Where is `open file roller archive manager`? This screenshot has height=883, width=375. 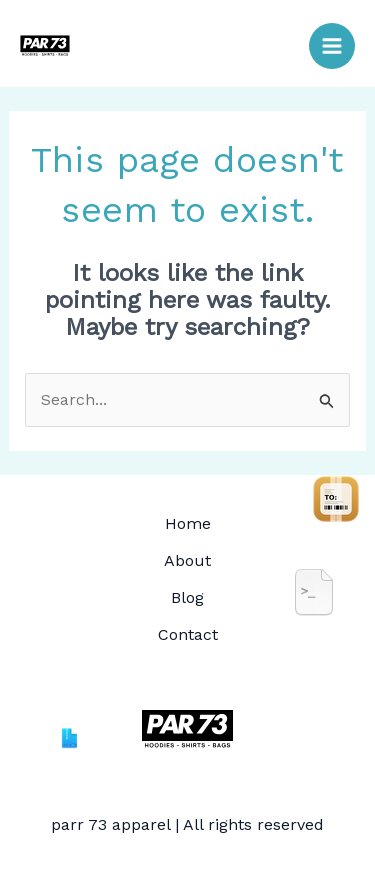
open file roller archive manager is located at coordinates (336, 499).